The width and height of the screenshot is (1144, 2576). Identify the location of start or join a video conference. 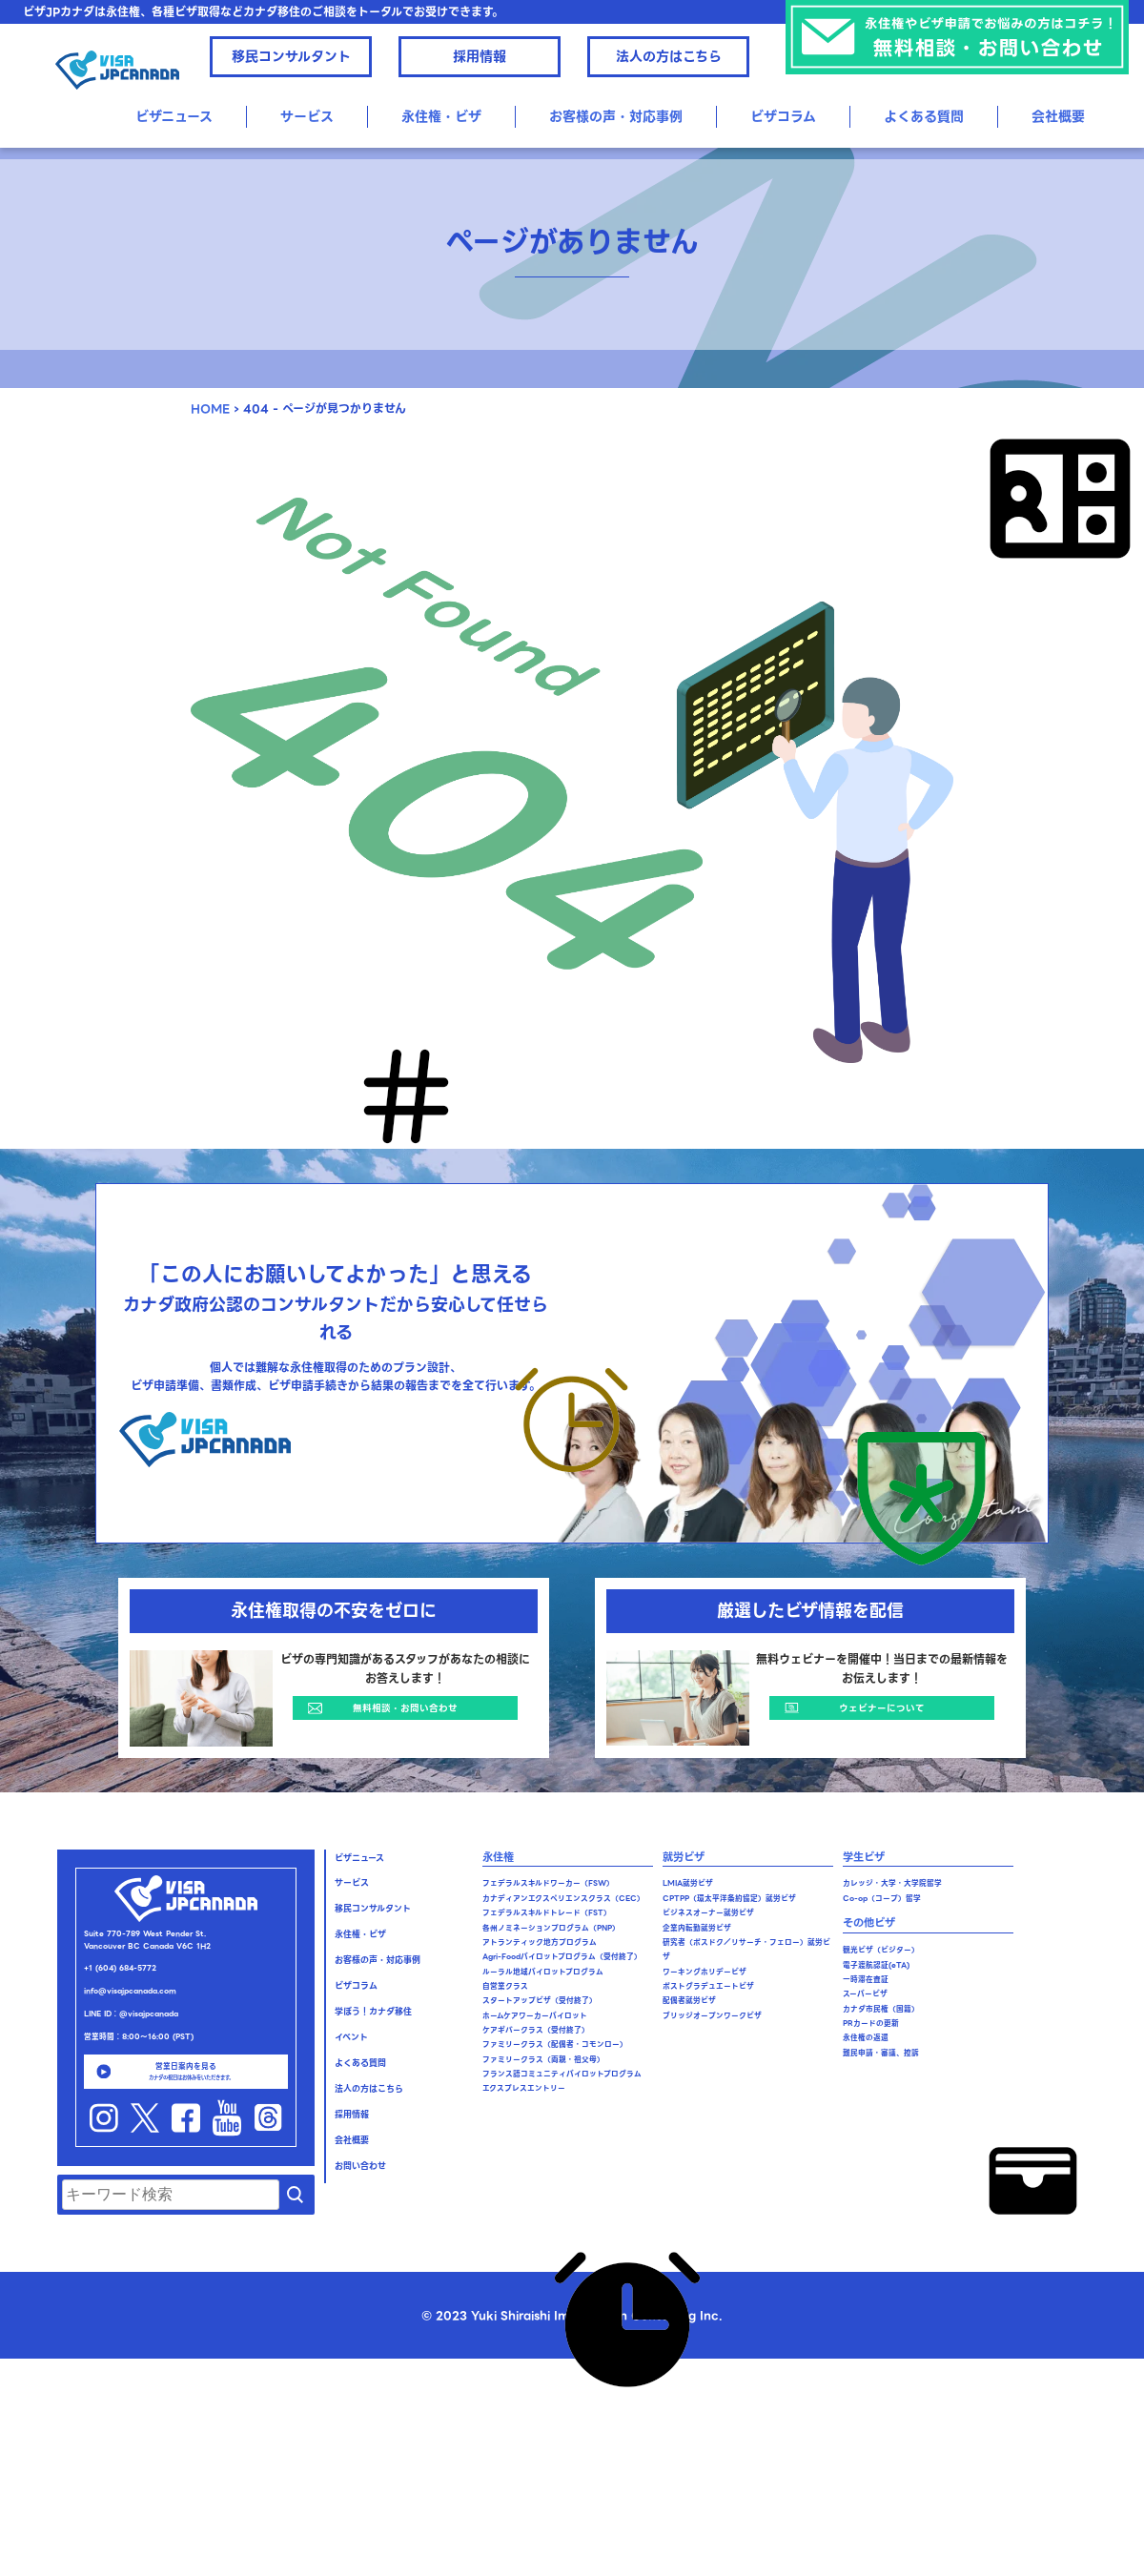
(1060, 499).